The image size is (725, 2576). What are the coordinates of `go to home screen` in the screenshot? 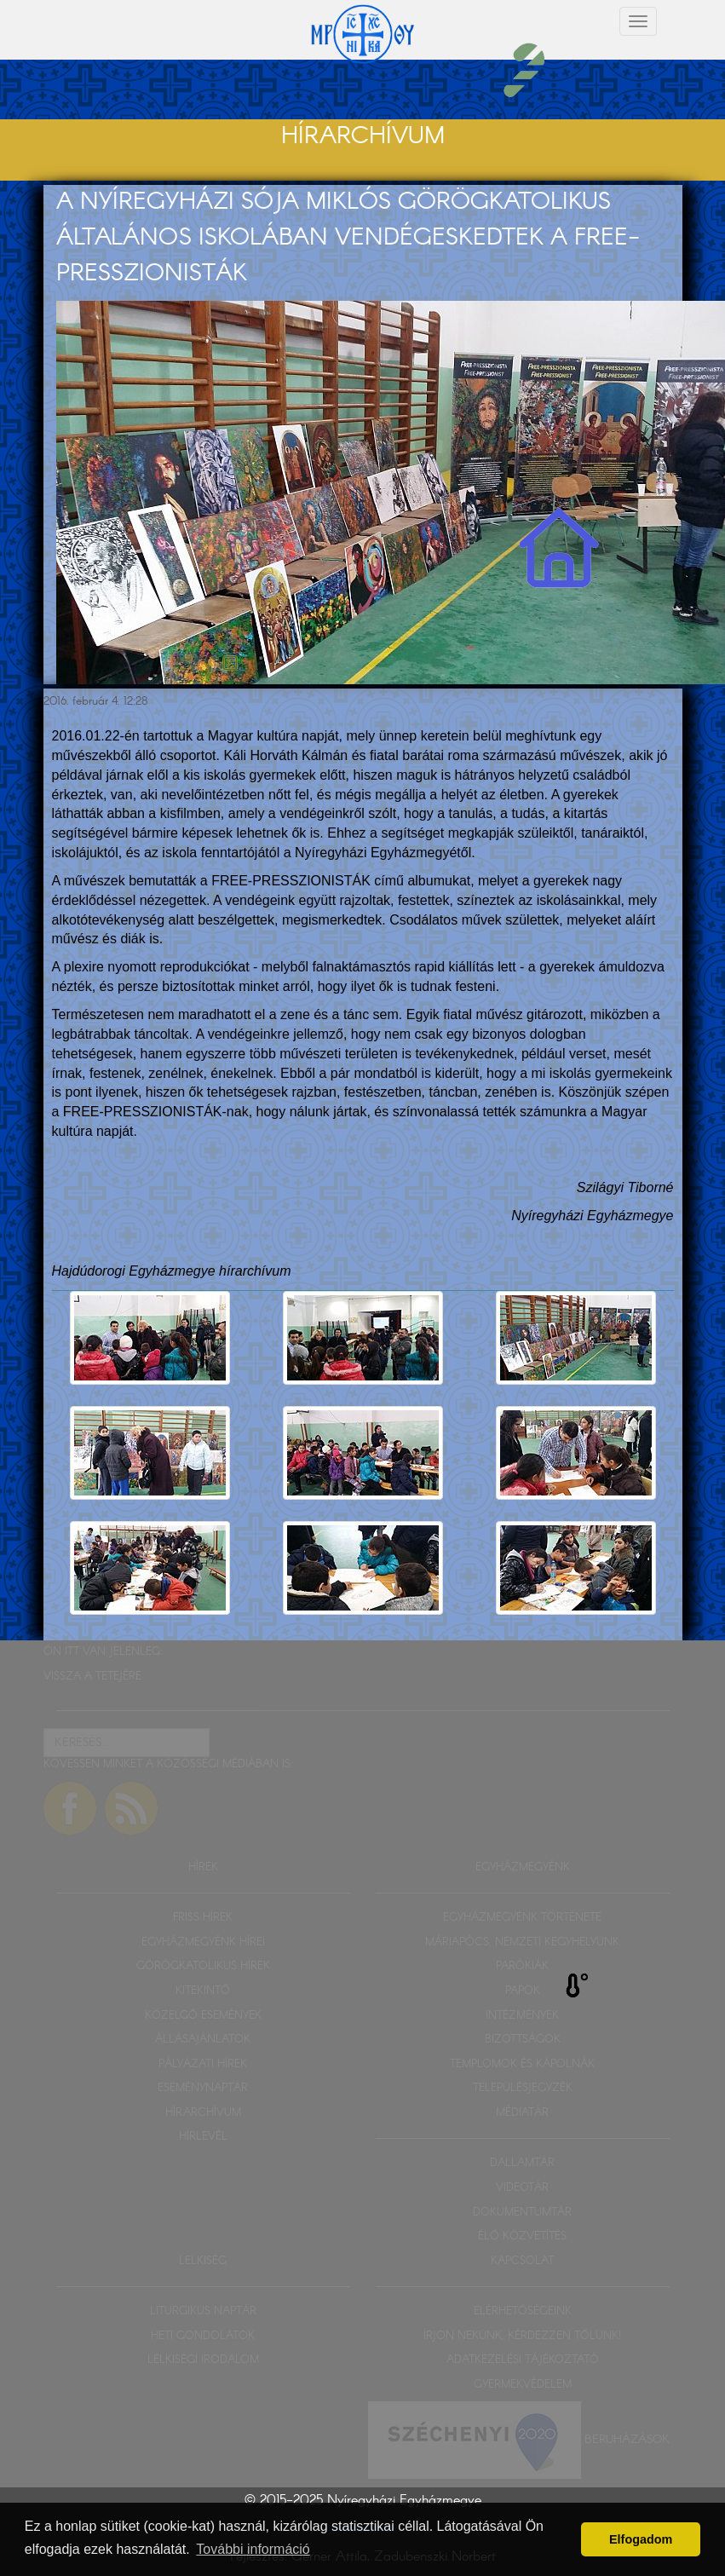 It's located at (559, 548).